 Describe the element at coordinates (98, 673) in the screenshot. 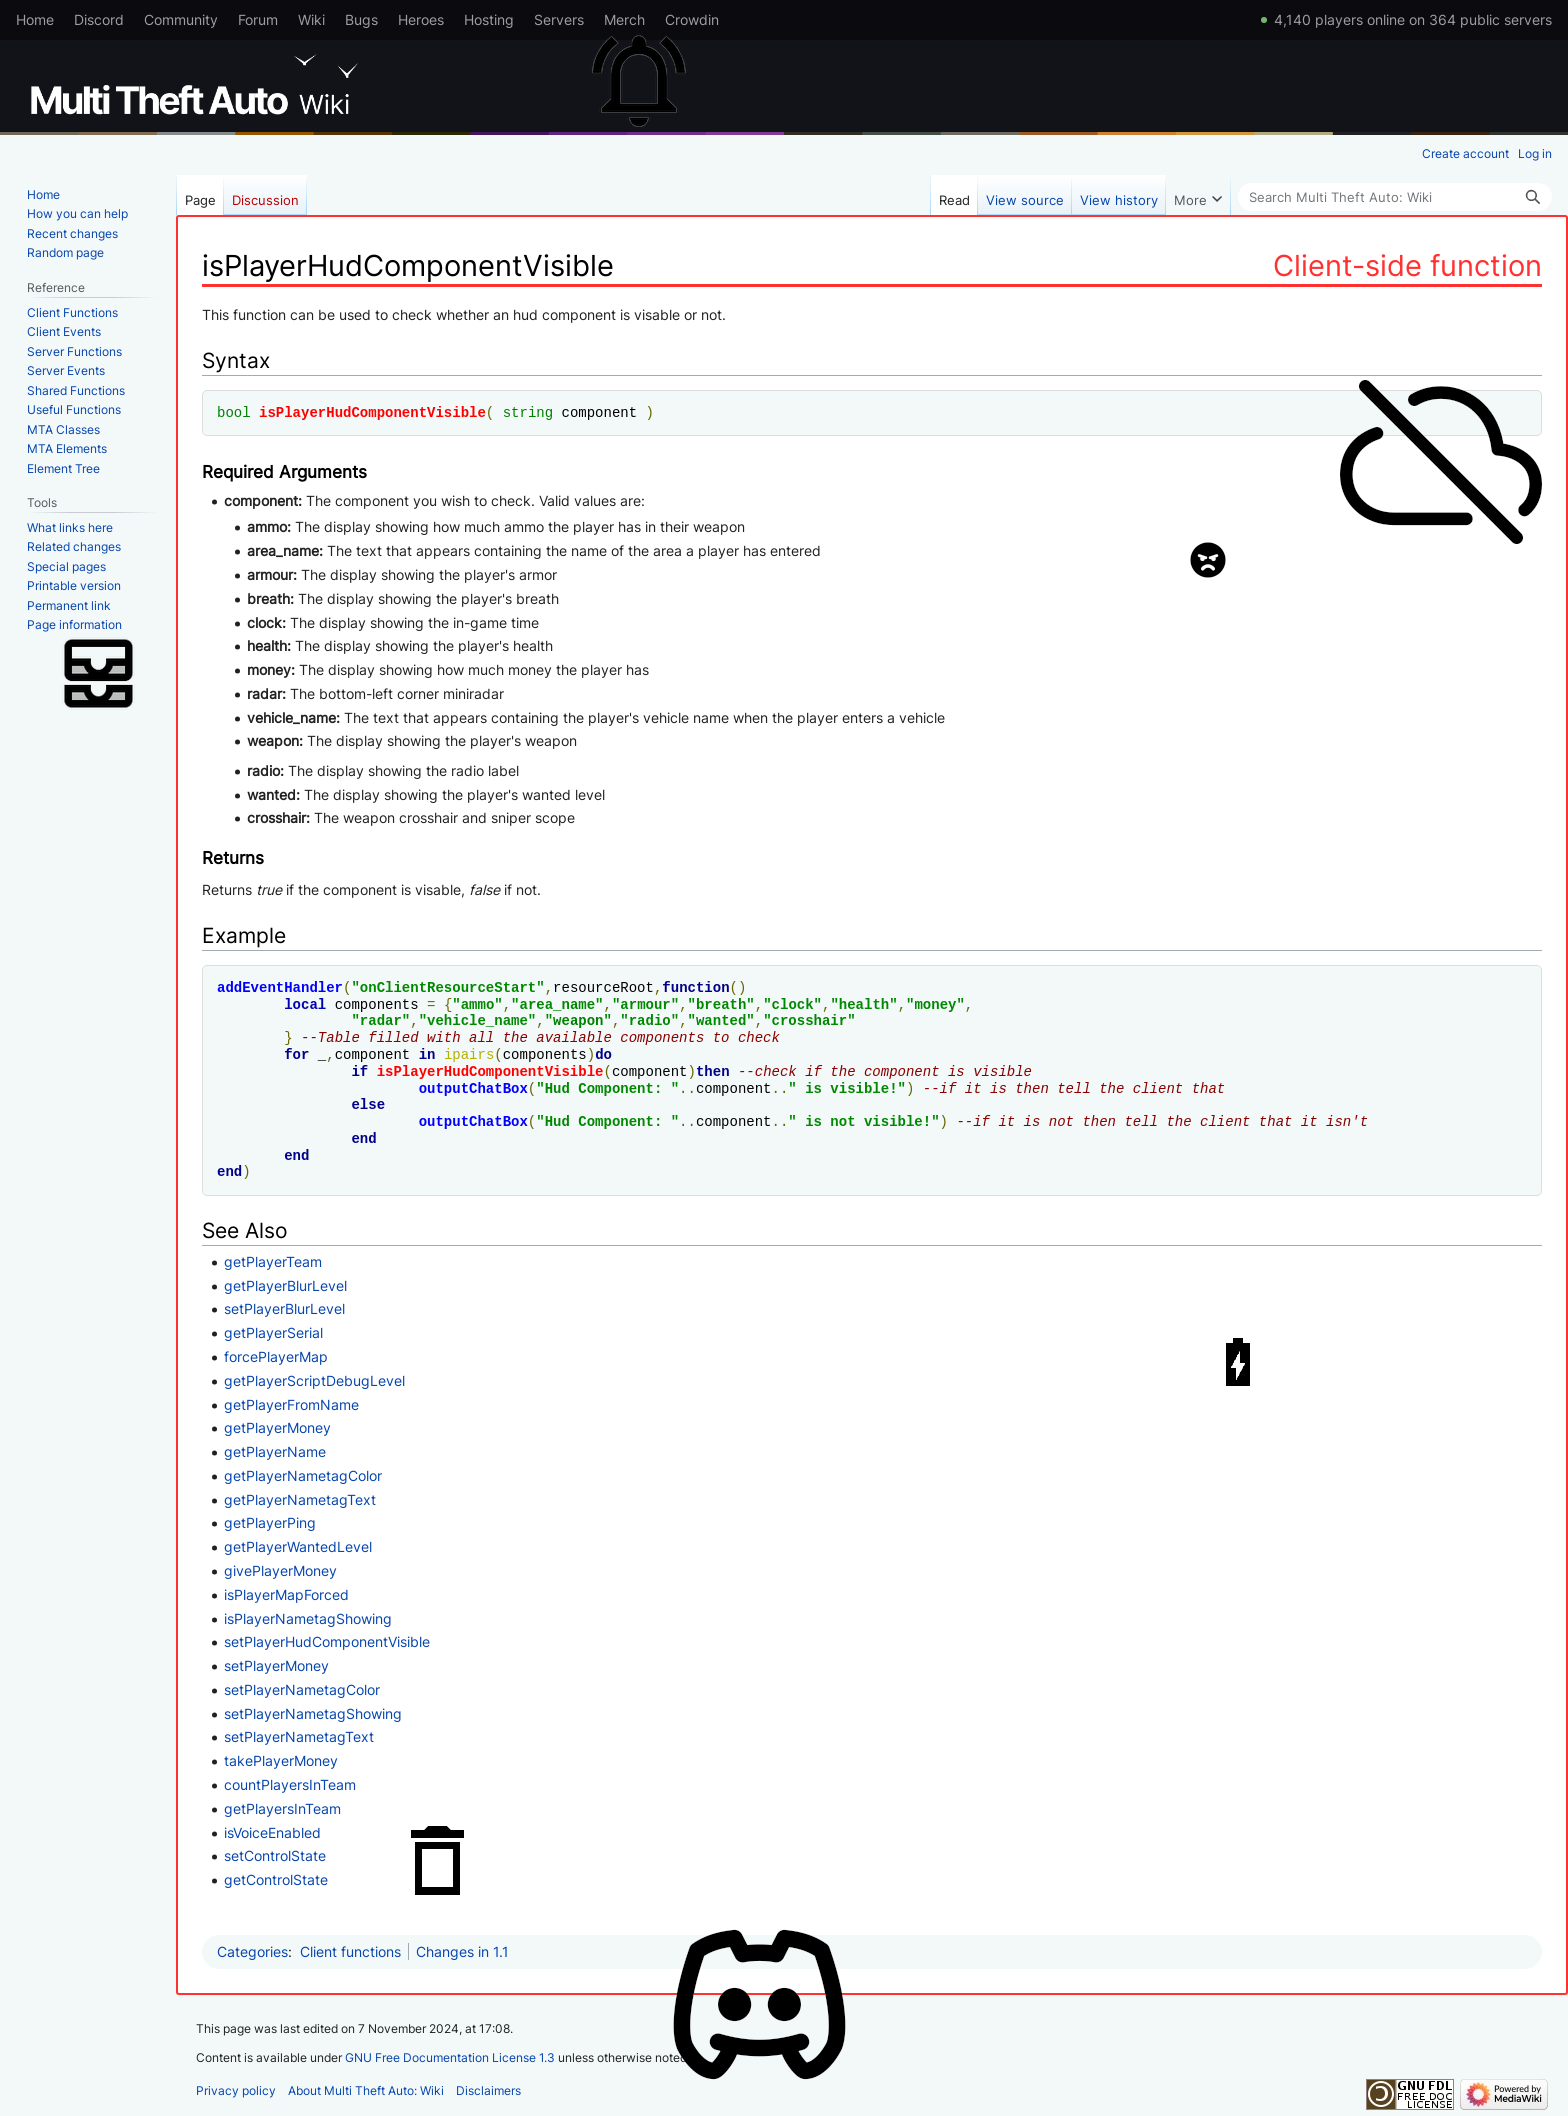

I see `view all inboxes` at that location.